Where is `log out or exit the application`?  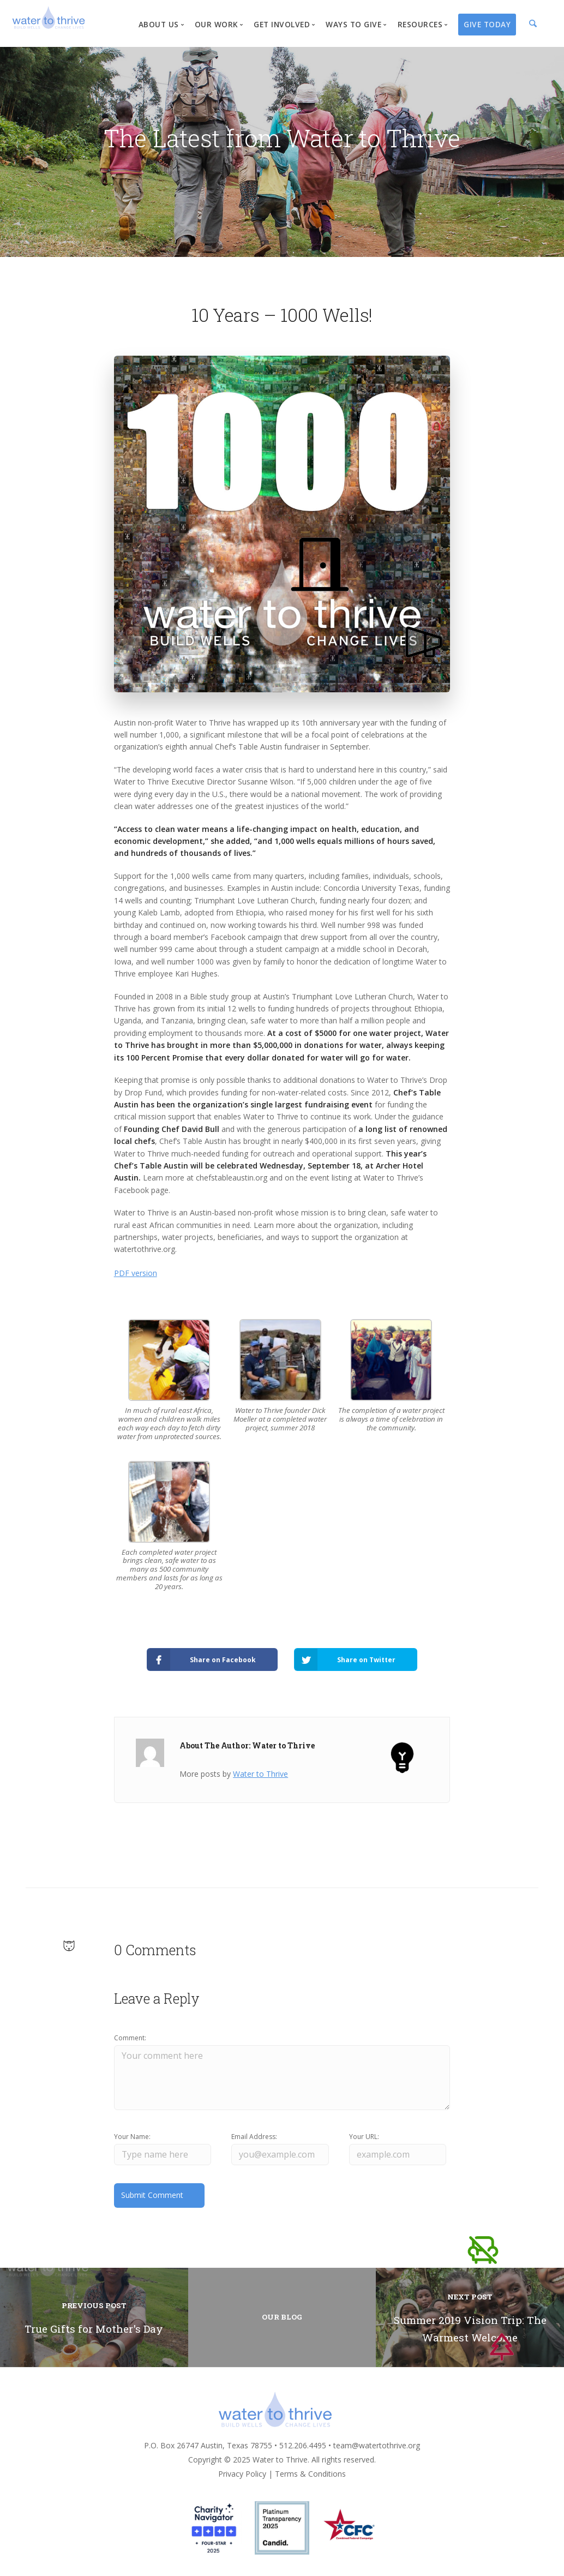 log out or exit the application is located at coordinates (320, 564).